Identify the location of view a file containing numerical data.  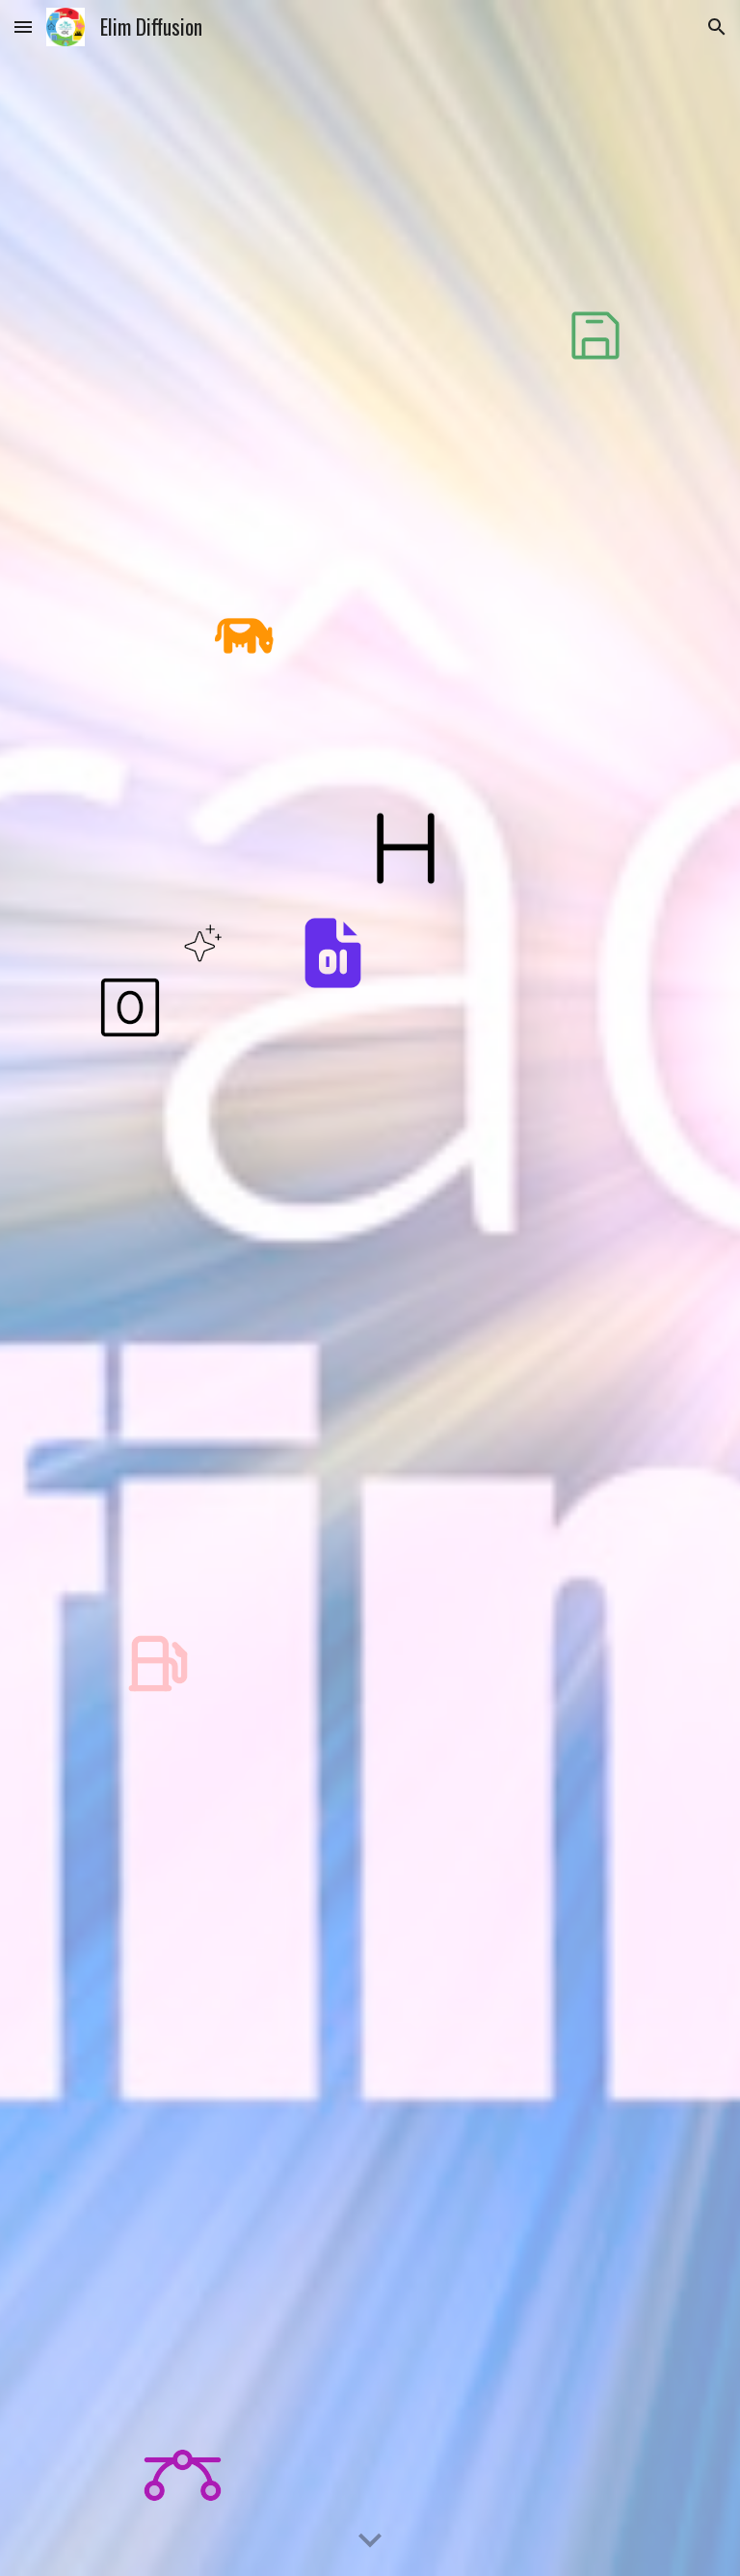
(332, 953).